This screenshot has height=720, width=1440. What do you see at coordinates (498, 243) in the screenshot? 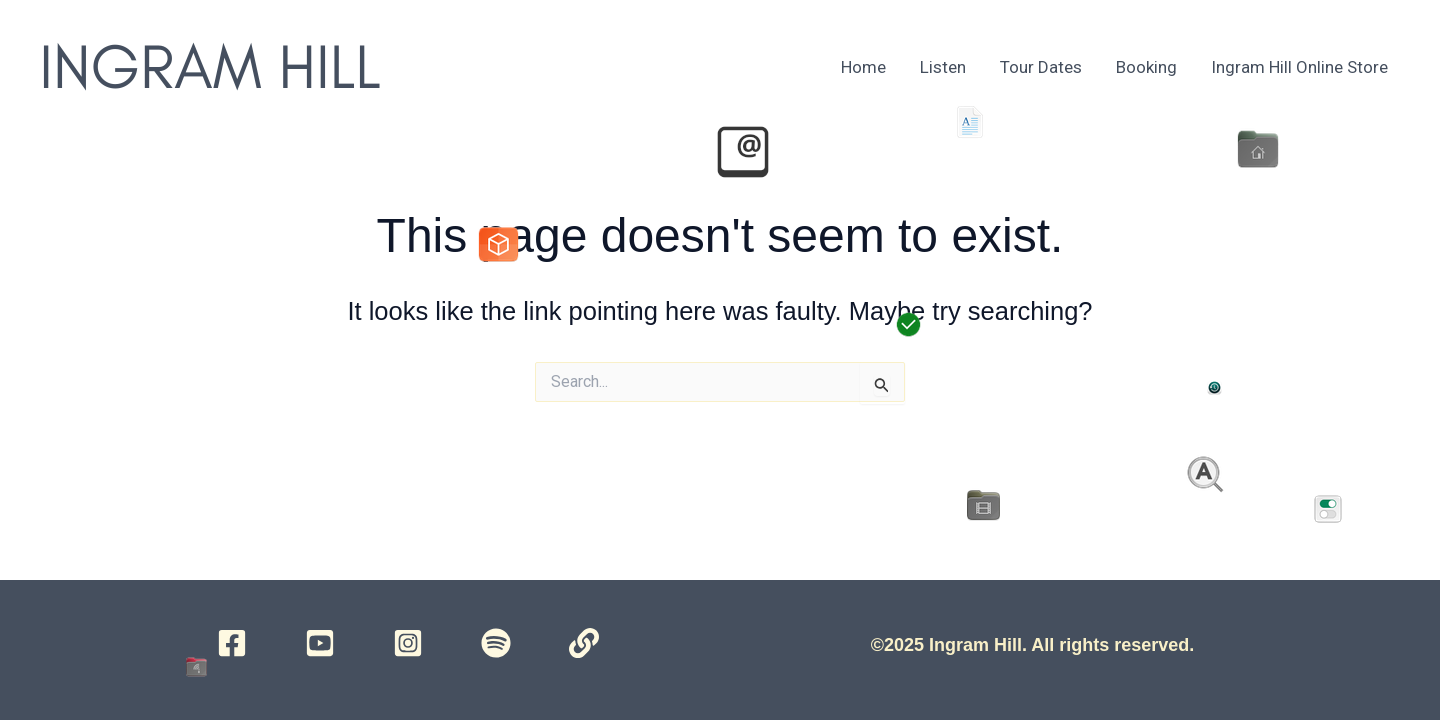
I see `open a Blender 3D project file` at bounding box center [498, 243].